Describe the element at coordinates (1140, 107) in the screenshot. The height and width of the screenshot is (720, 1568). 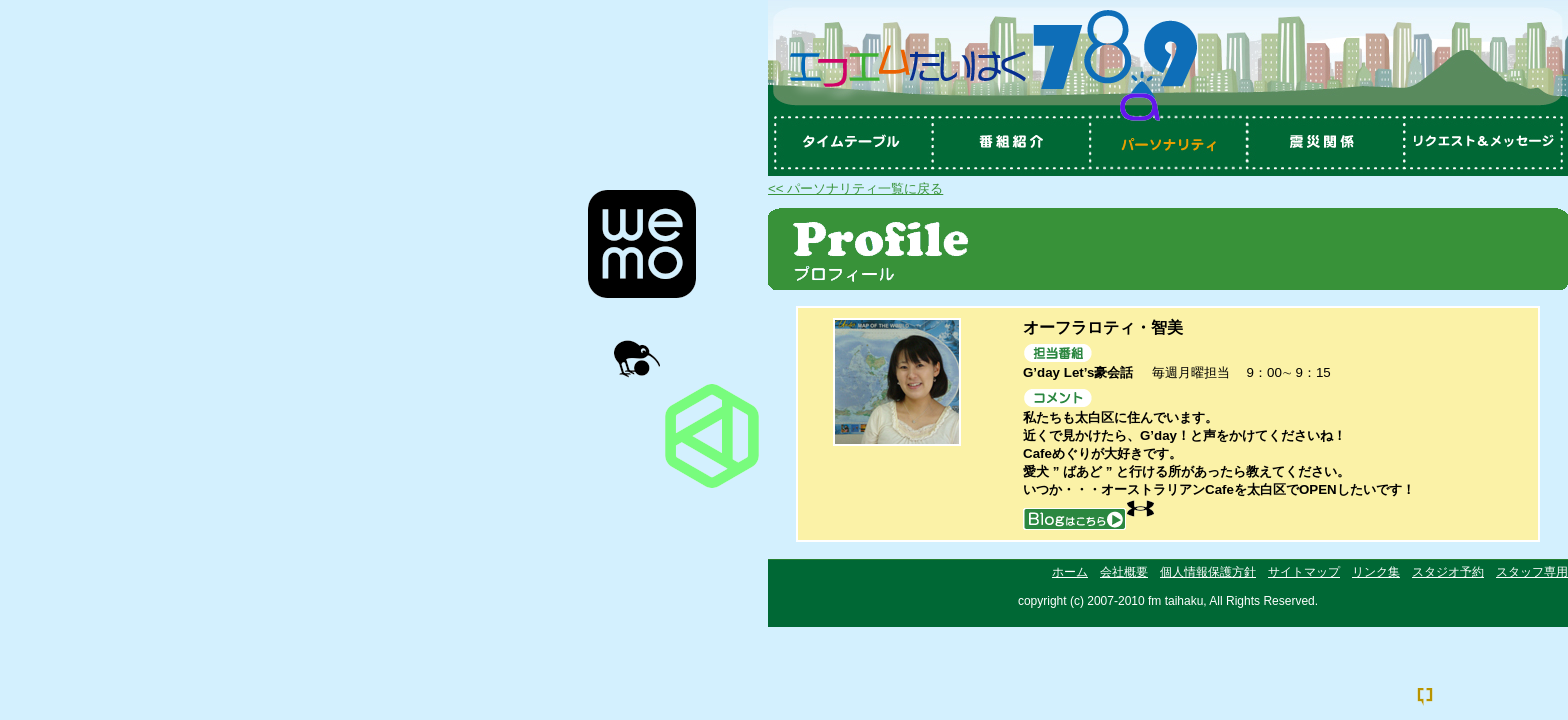
I see `AbbVie pharmaceutical company logo` at that location.